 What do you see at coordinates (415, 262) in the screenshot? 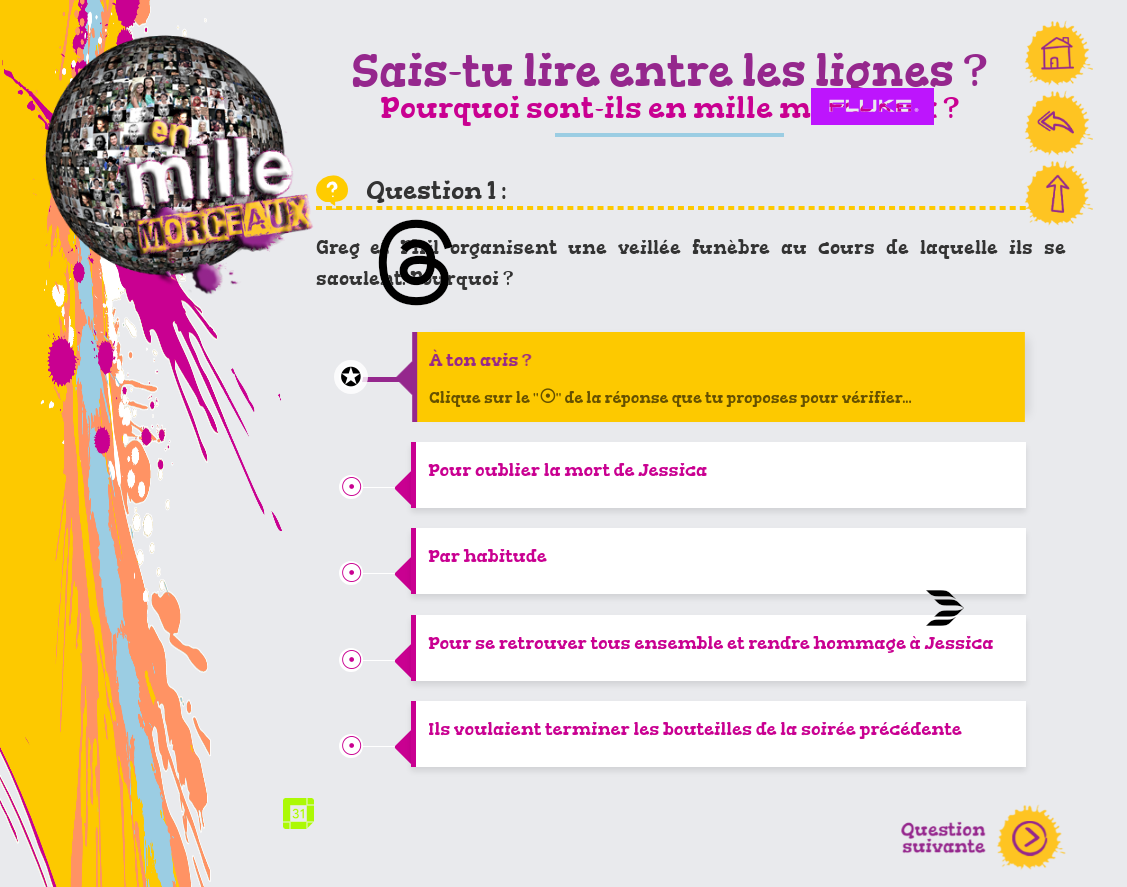
I see `open the Threads app` at bounding box center [415, 262].